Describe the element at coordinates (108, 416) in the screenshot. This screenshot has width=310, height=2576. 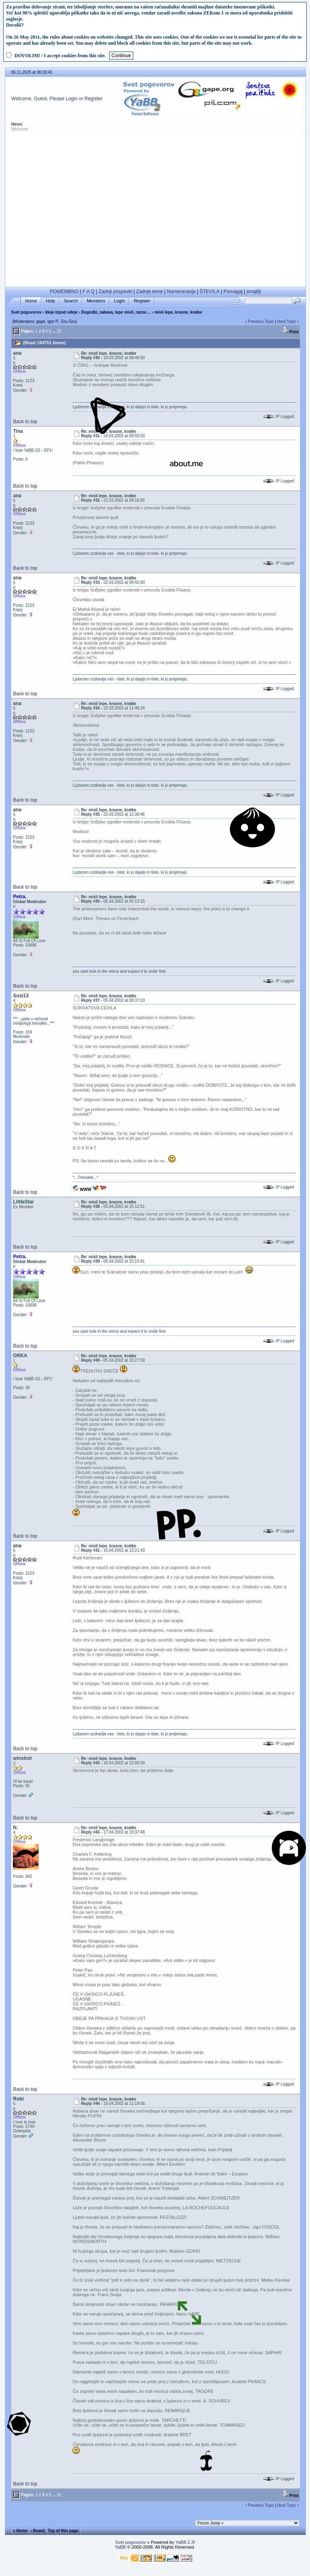
I see `open CiviCRM application` at that location.